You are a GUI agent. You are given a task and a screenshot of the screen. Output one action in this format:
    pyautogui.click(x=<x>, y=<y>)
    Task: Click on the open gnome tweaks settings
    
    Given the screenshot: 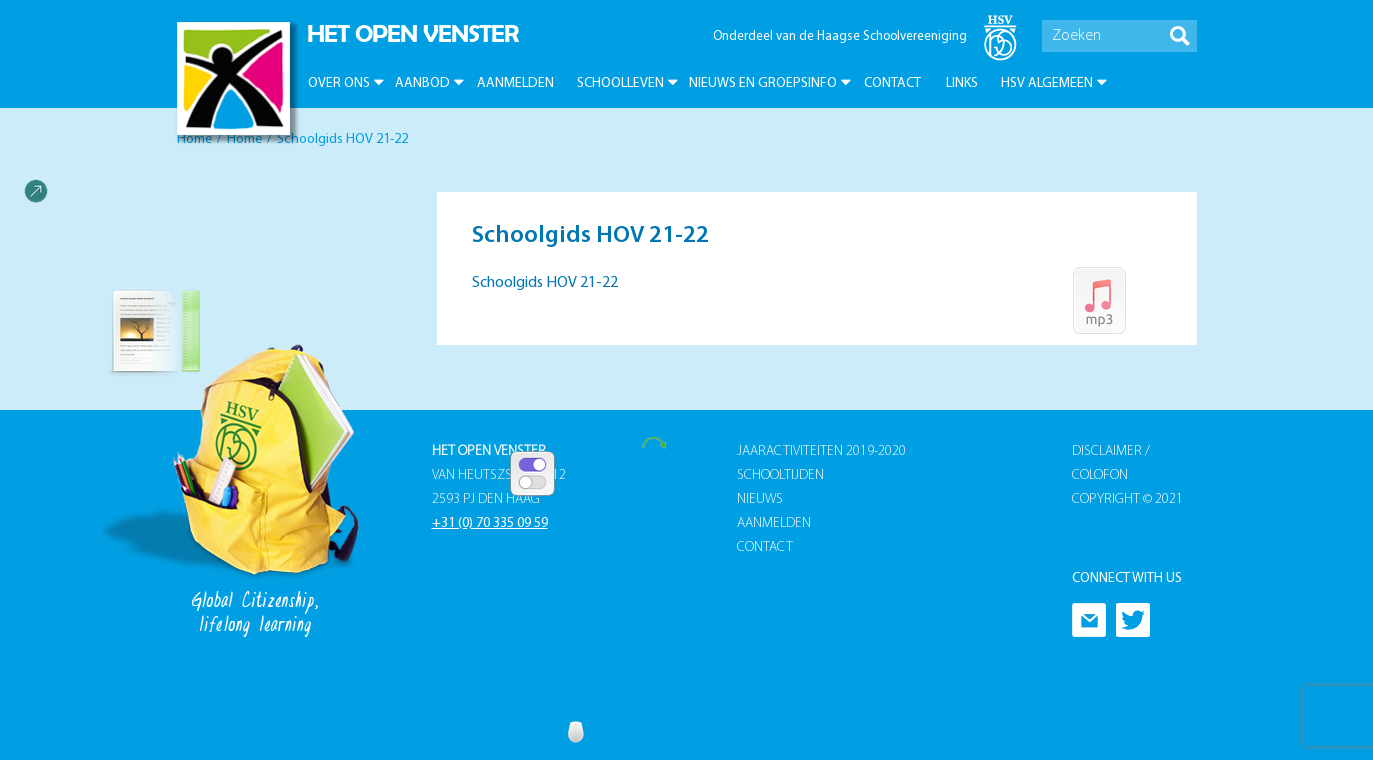 What is the action you would take?
    pyautogui.click(x=532, y=473)
    